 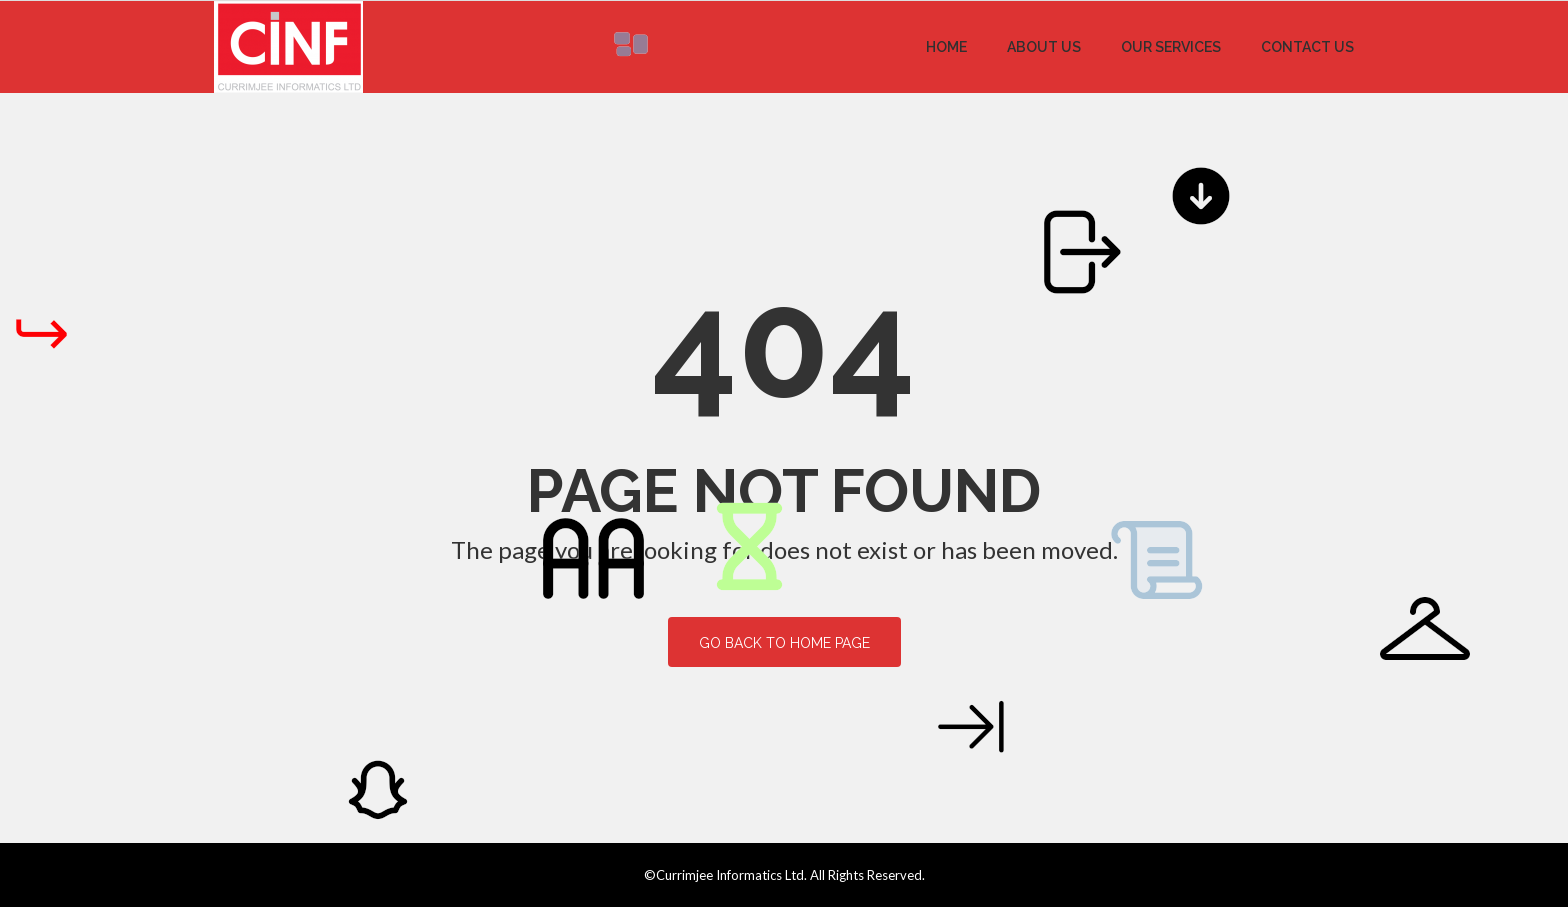 What do you see at coordinates (1425, 633) in the screenshot?
I see `access wardrobe or clothing options` at bounding box center [1425, 633].